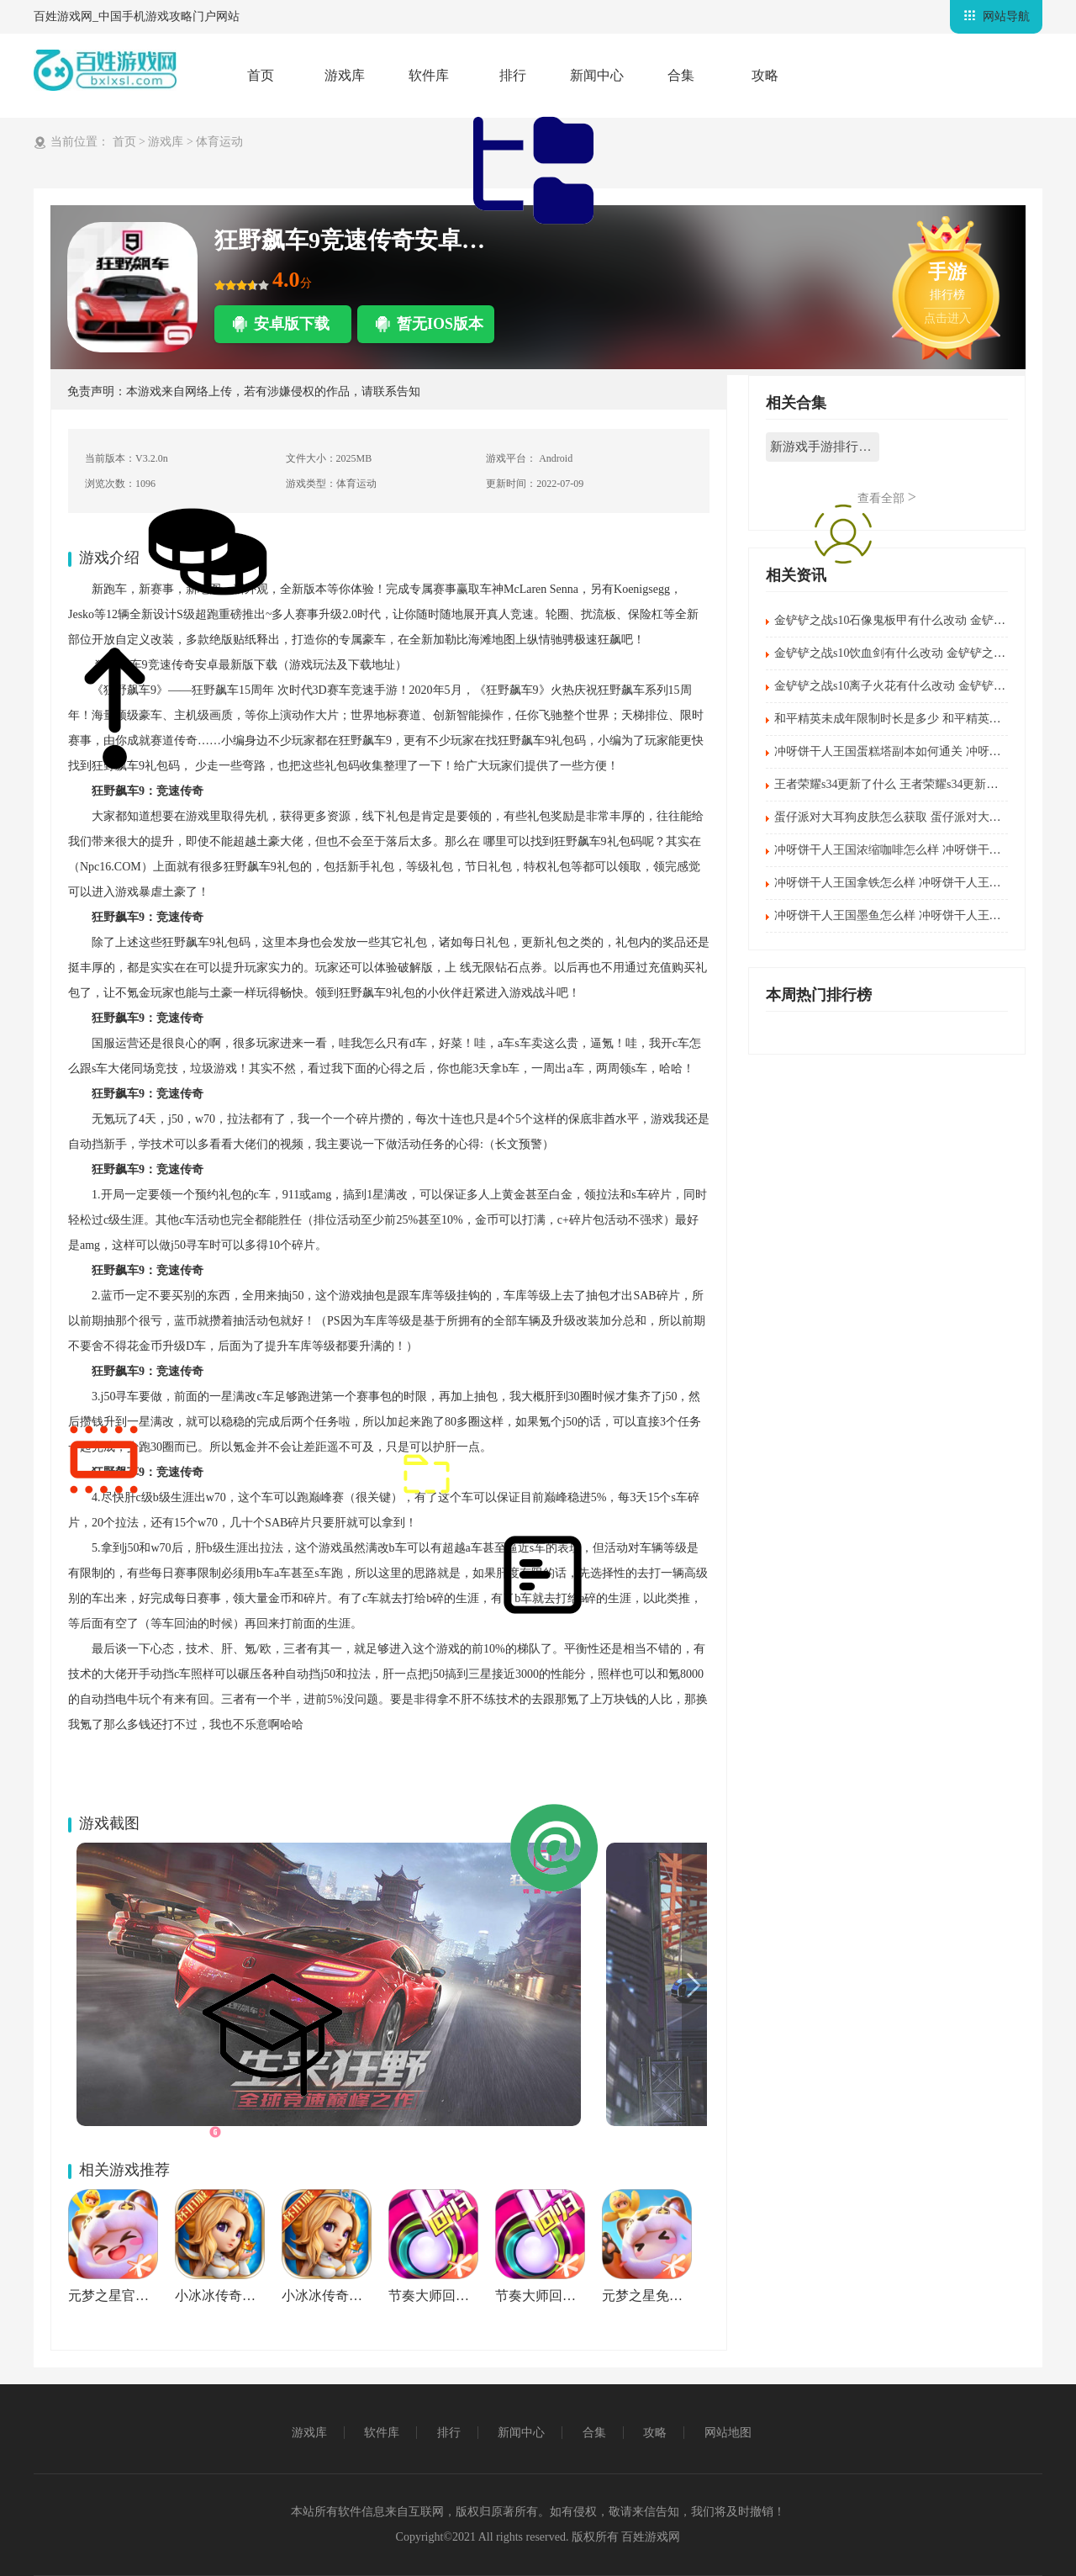 The height and width of the screenshot is (2576, 1076). I want to click on browse folder hierarchy, so click(533, 170).